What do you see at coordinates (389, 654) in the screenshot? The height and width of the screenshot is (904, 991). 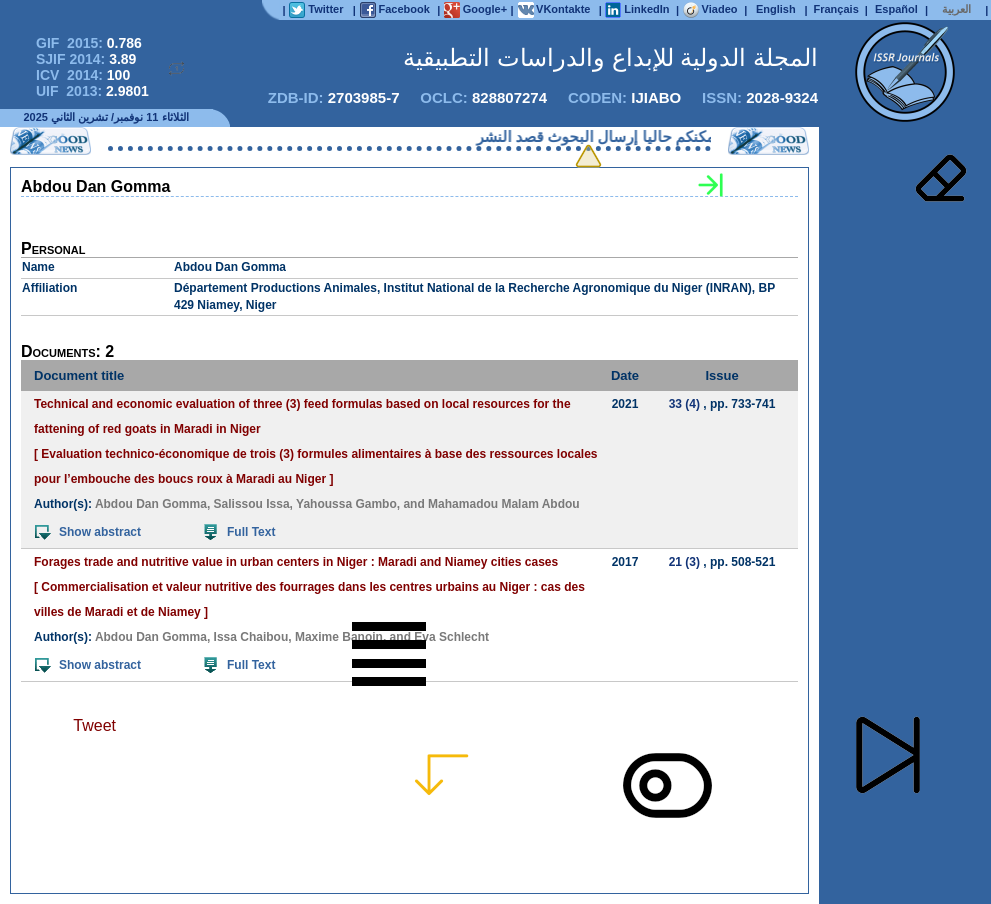 I see `view content in headline or list format` at bounding box center [389, 654].